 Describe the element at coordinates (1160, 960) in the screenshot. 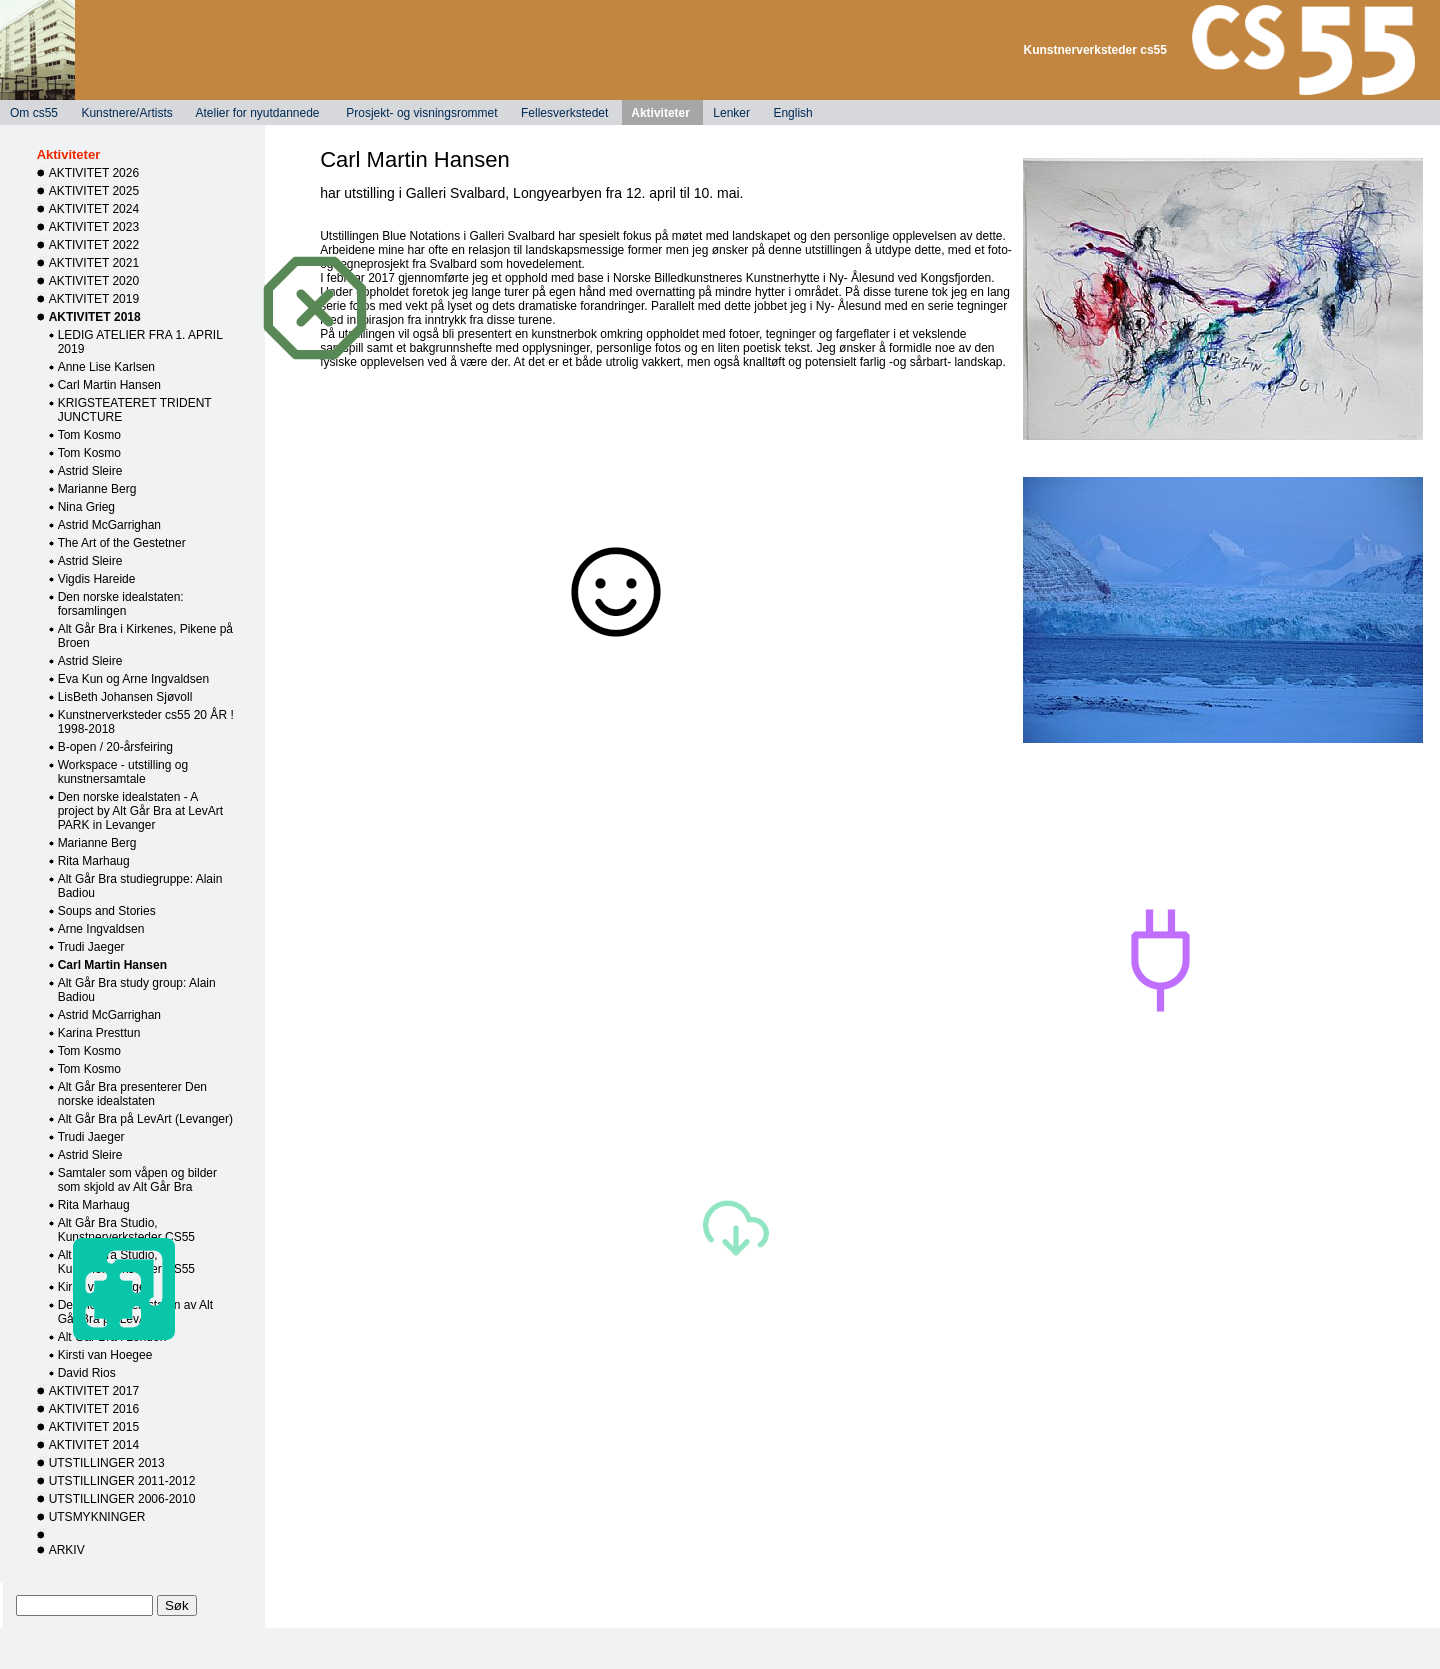

I see `connect to a power source or external device` at that location.